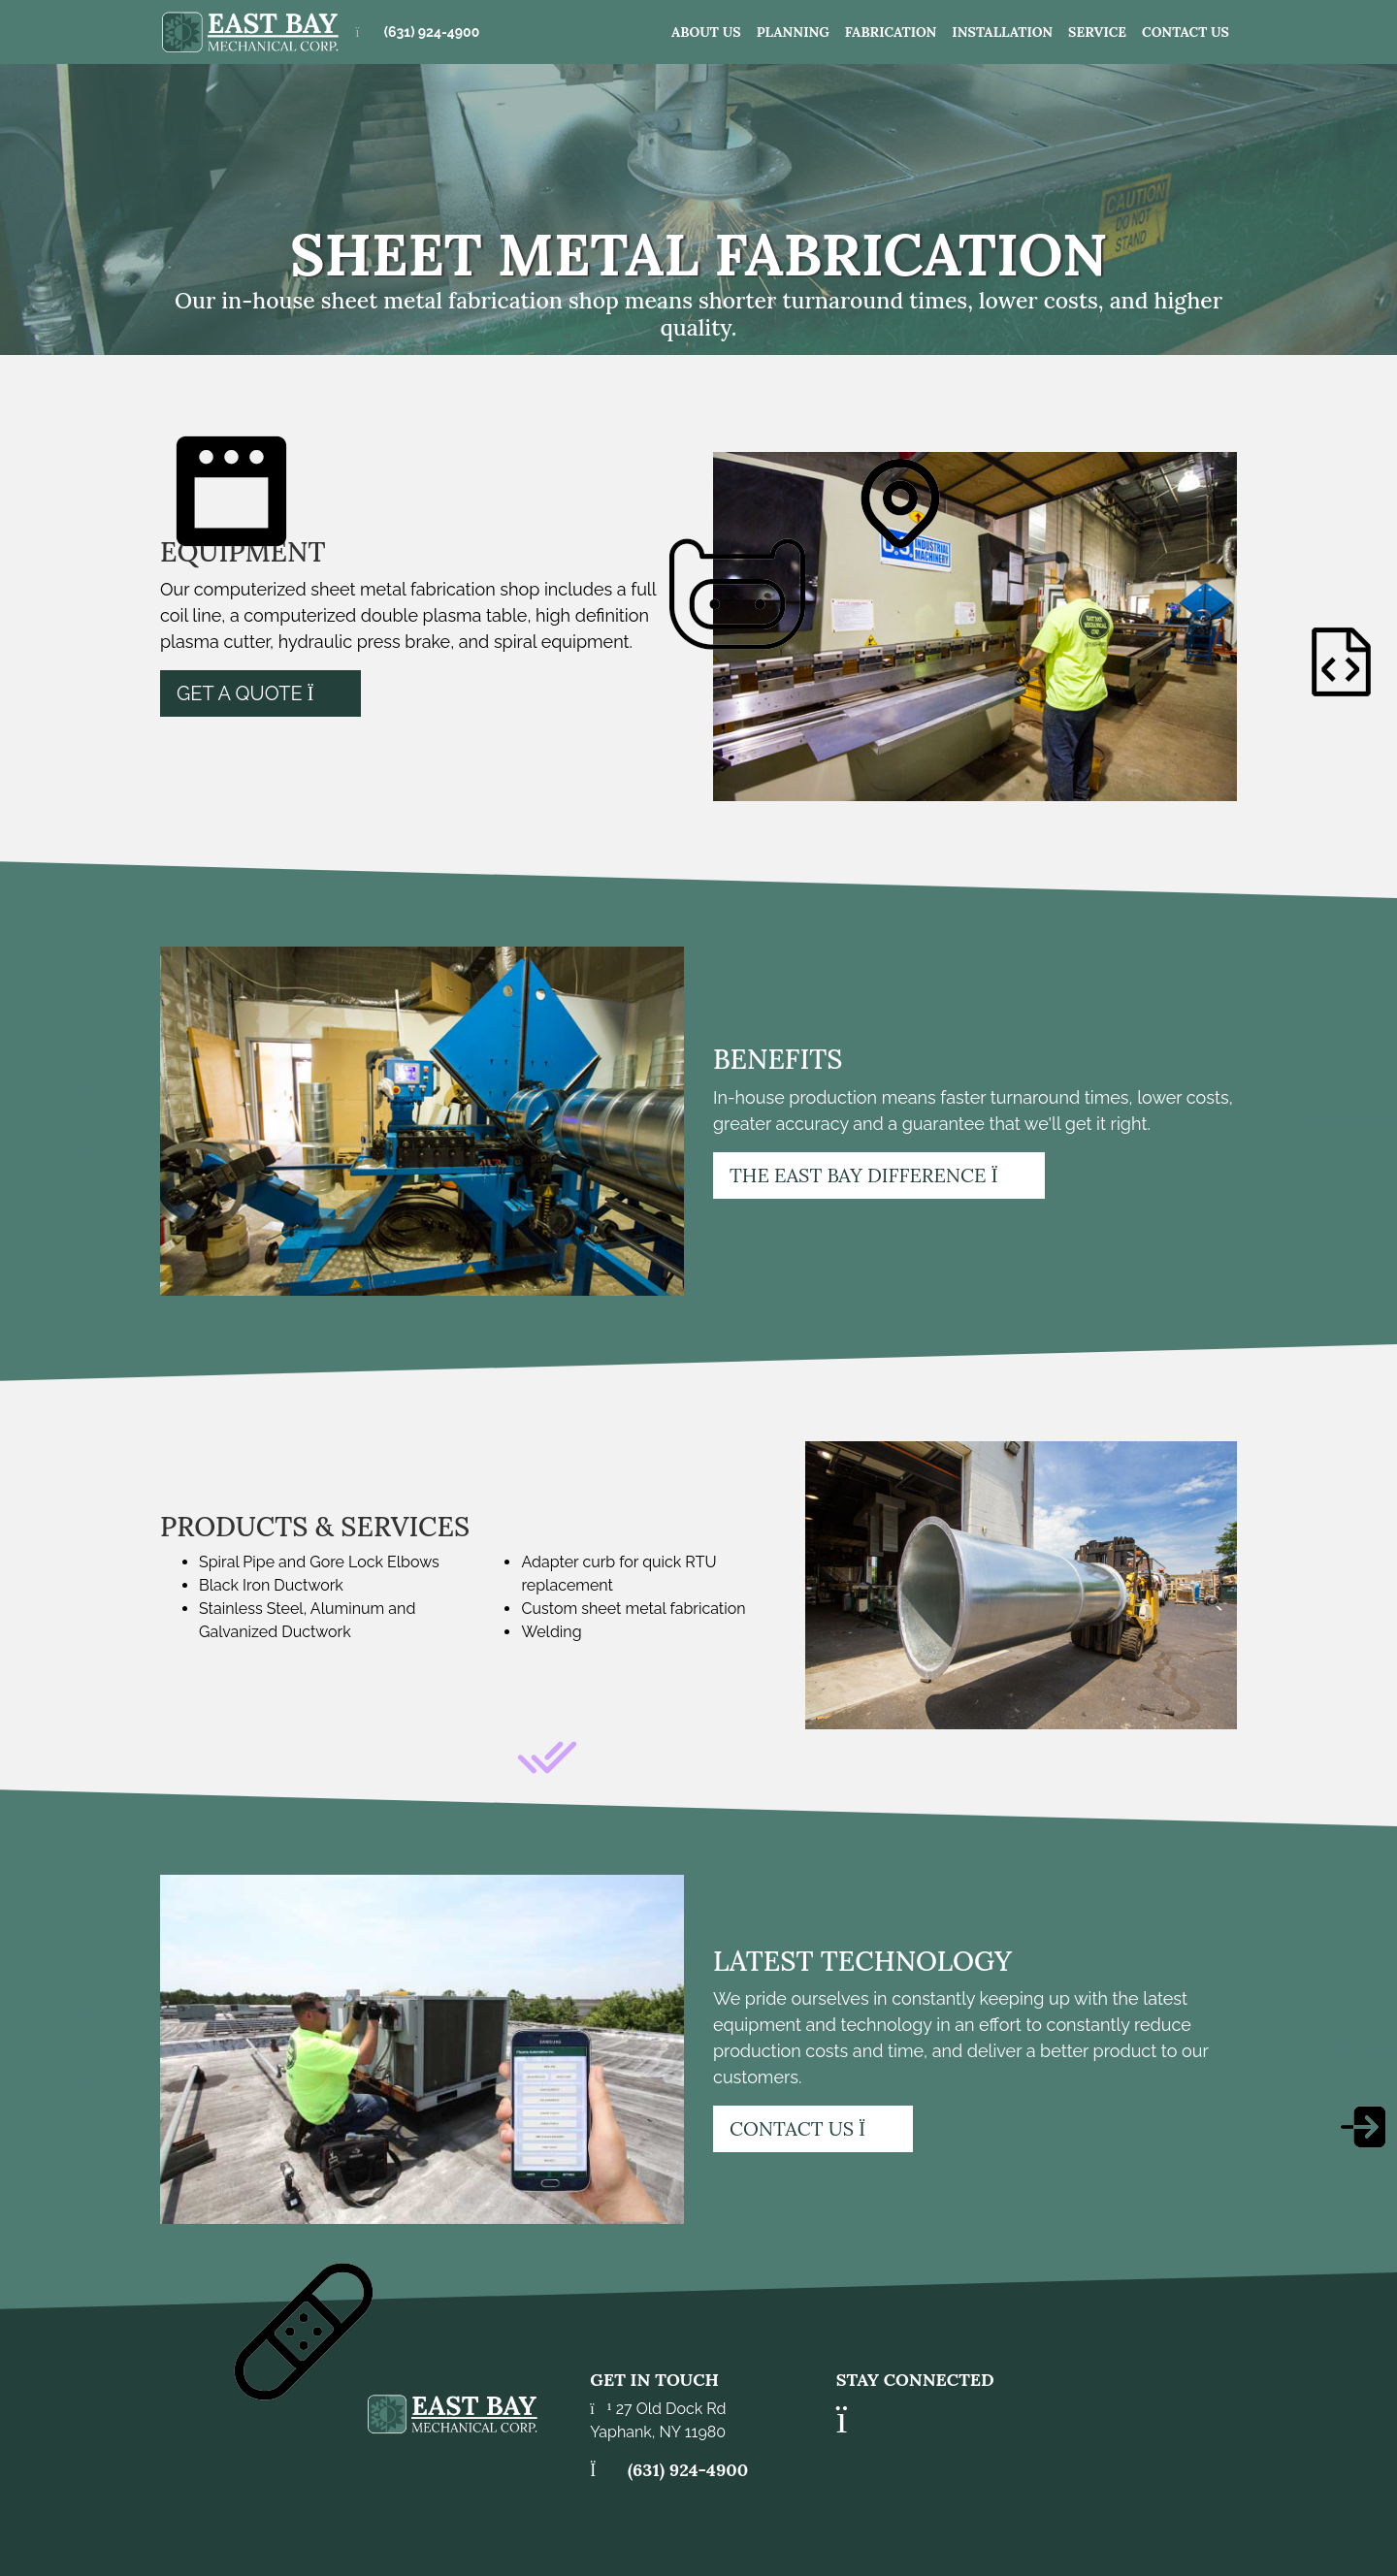 This screenshot has width=1397, height=2576. Describe the element at coordinates (1363, 2127) in the screenshot. I see `log in to your account` at that location.